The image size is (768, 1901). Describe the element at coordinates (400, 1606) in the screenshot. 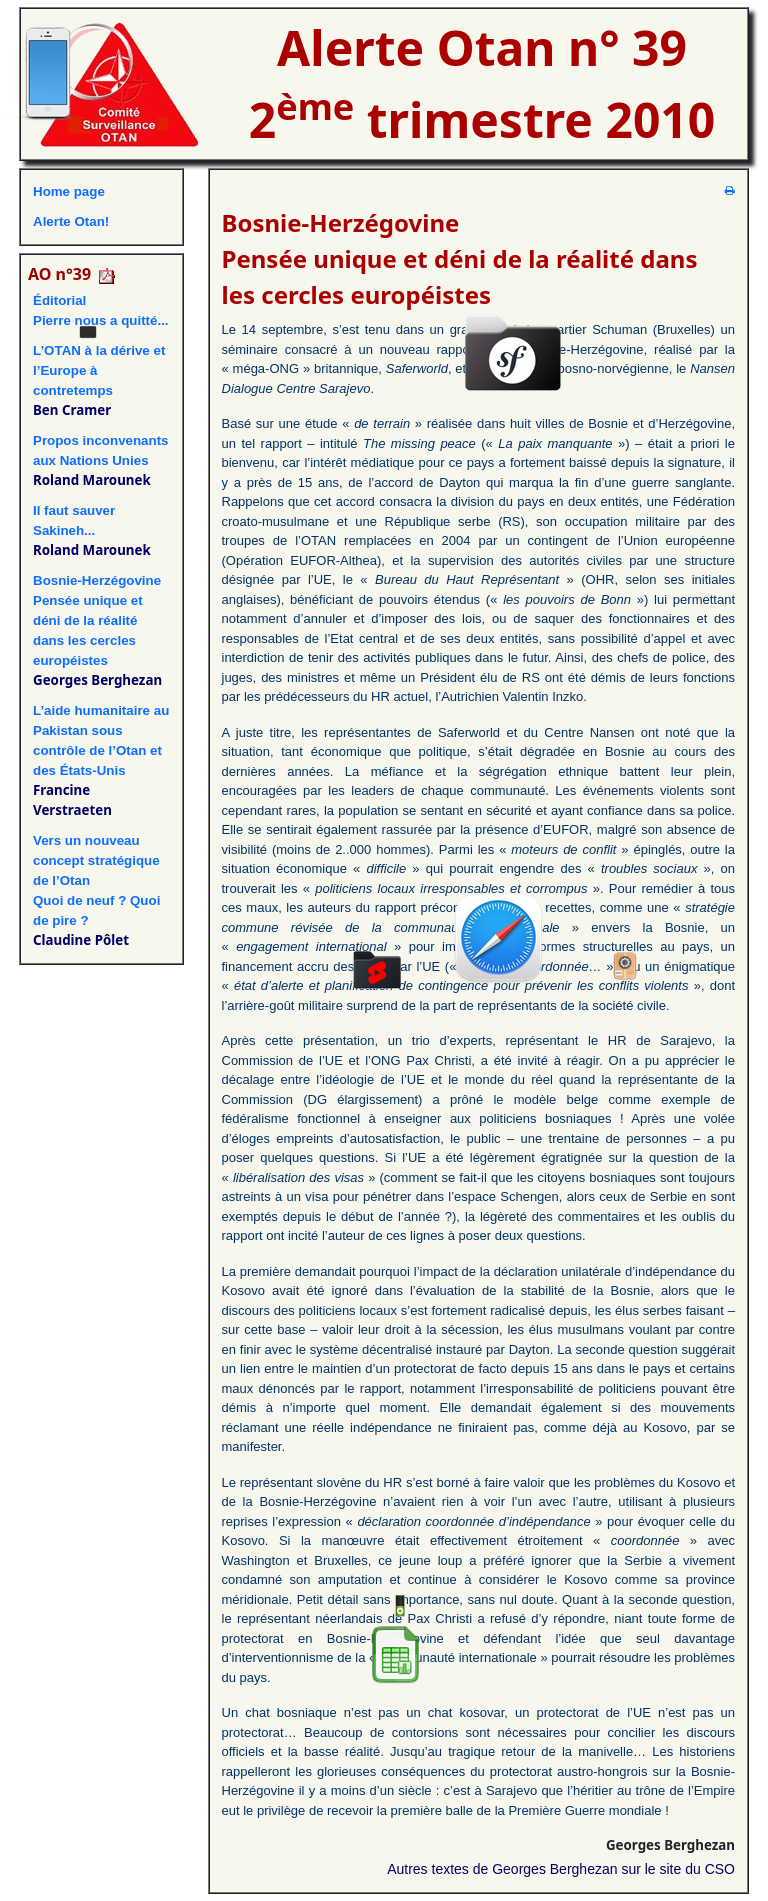

I see `iPod nano device in green` at that location.